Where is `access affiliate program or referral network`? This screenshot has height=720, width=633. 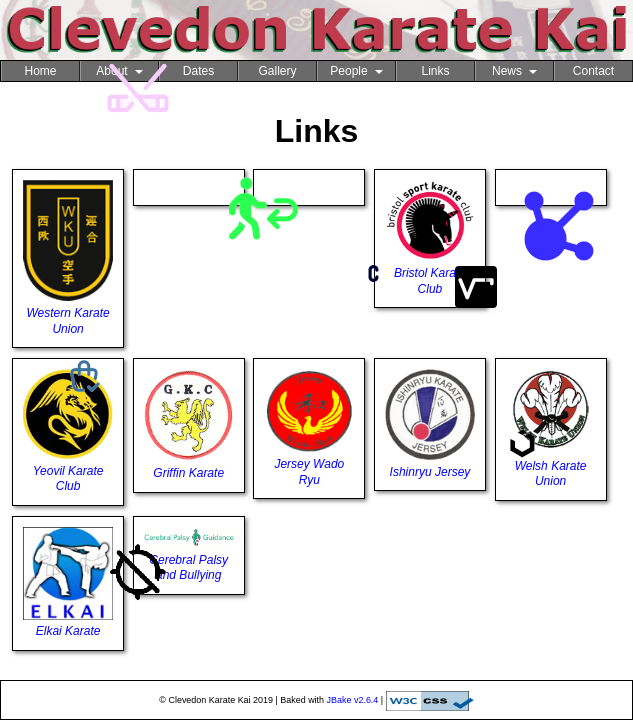
access affiliate program or referral network is located at coordinates (559, 226).